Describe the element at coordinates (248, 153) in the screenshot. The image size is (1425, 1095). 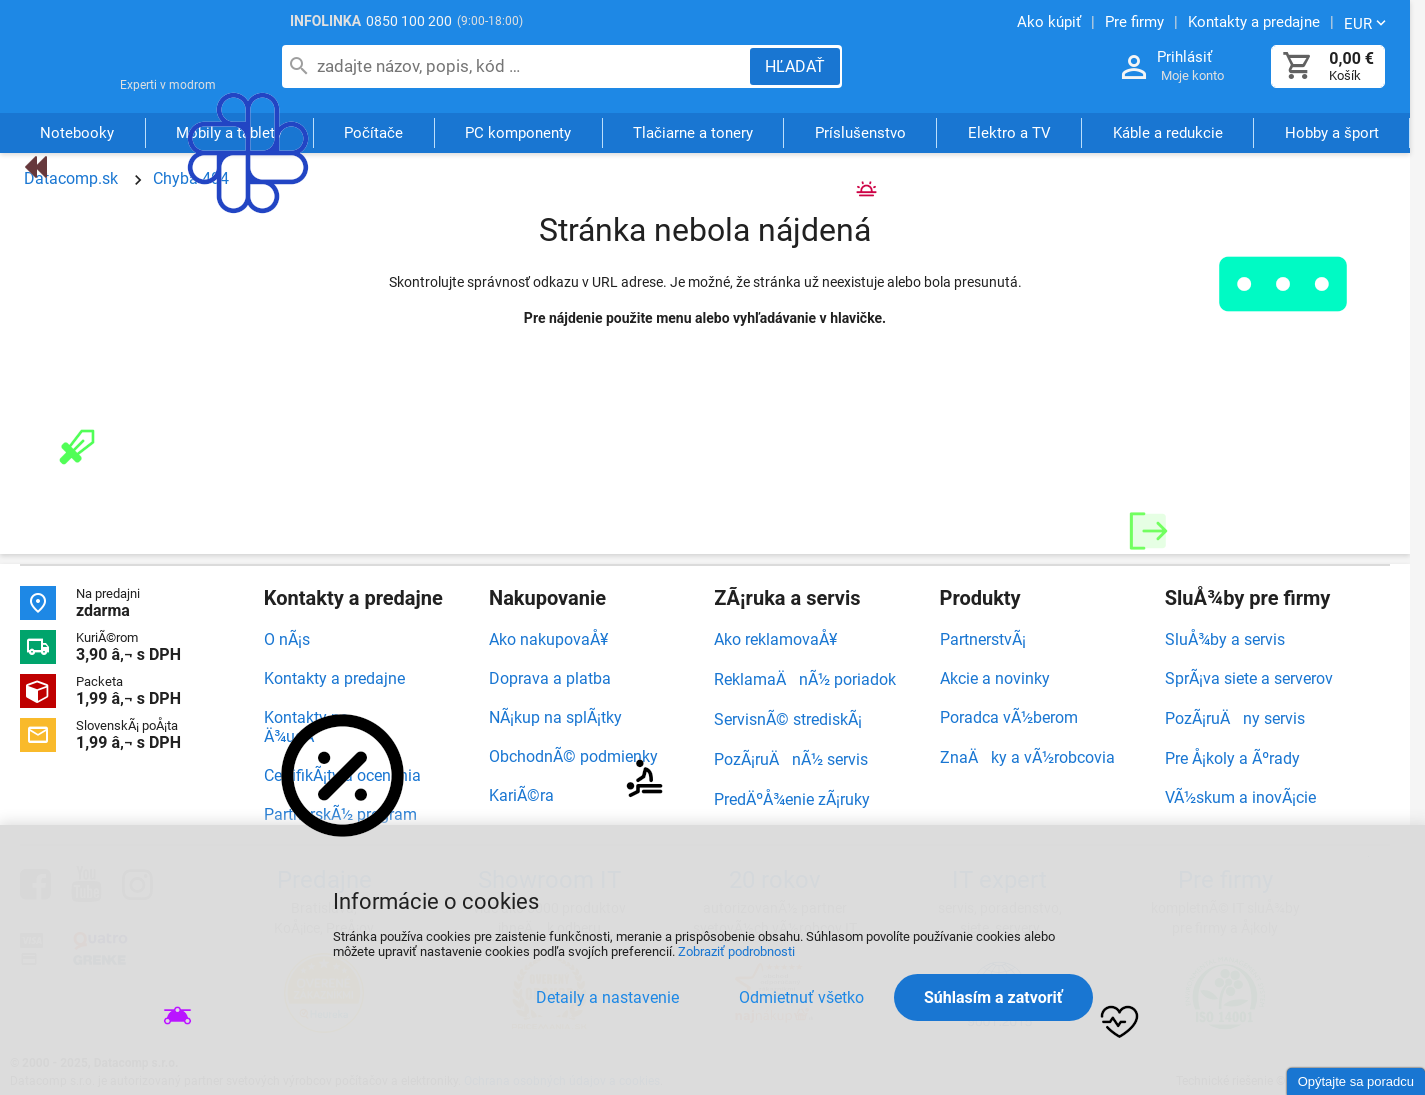
I see `open Slack messaging app` at that location.